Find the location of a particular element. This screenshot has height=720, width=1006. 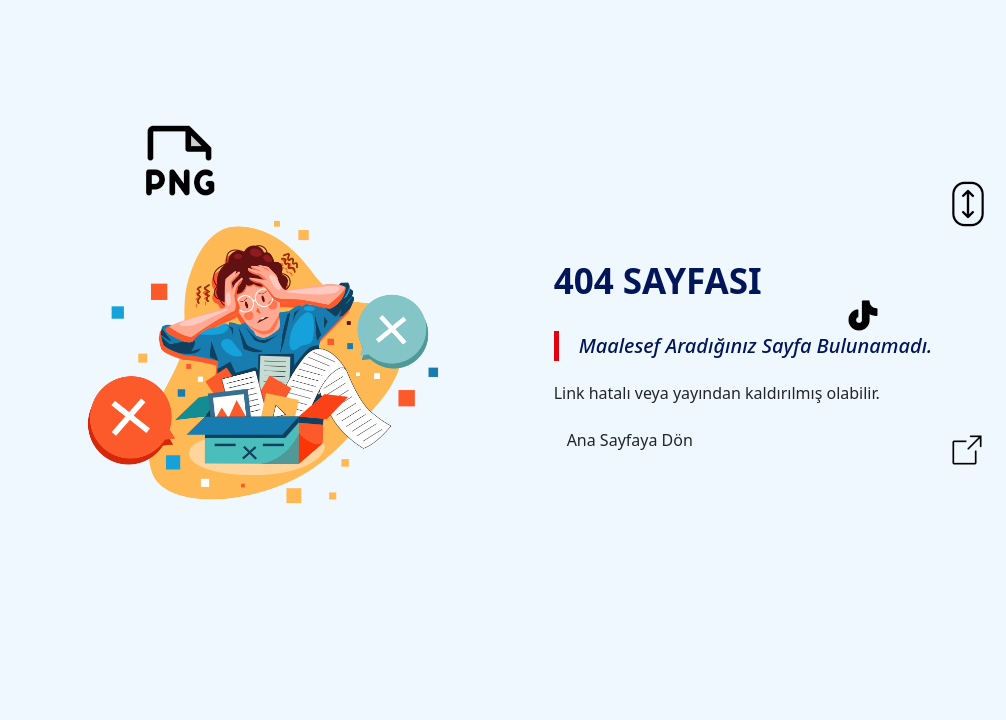

a PNG image file is located at coordinates (179, 163).